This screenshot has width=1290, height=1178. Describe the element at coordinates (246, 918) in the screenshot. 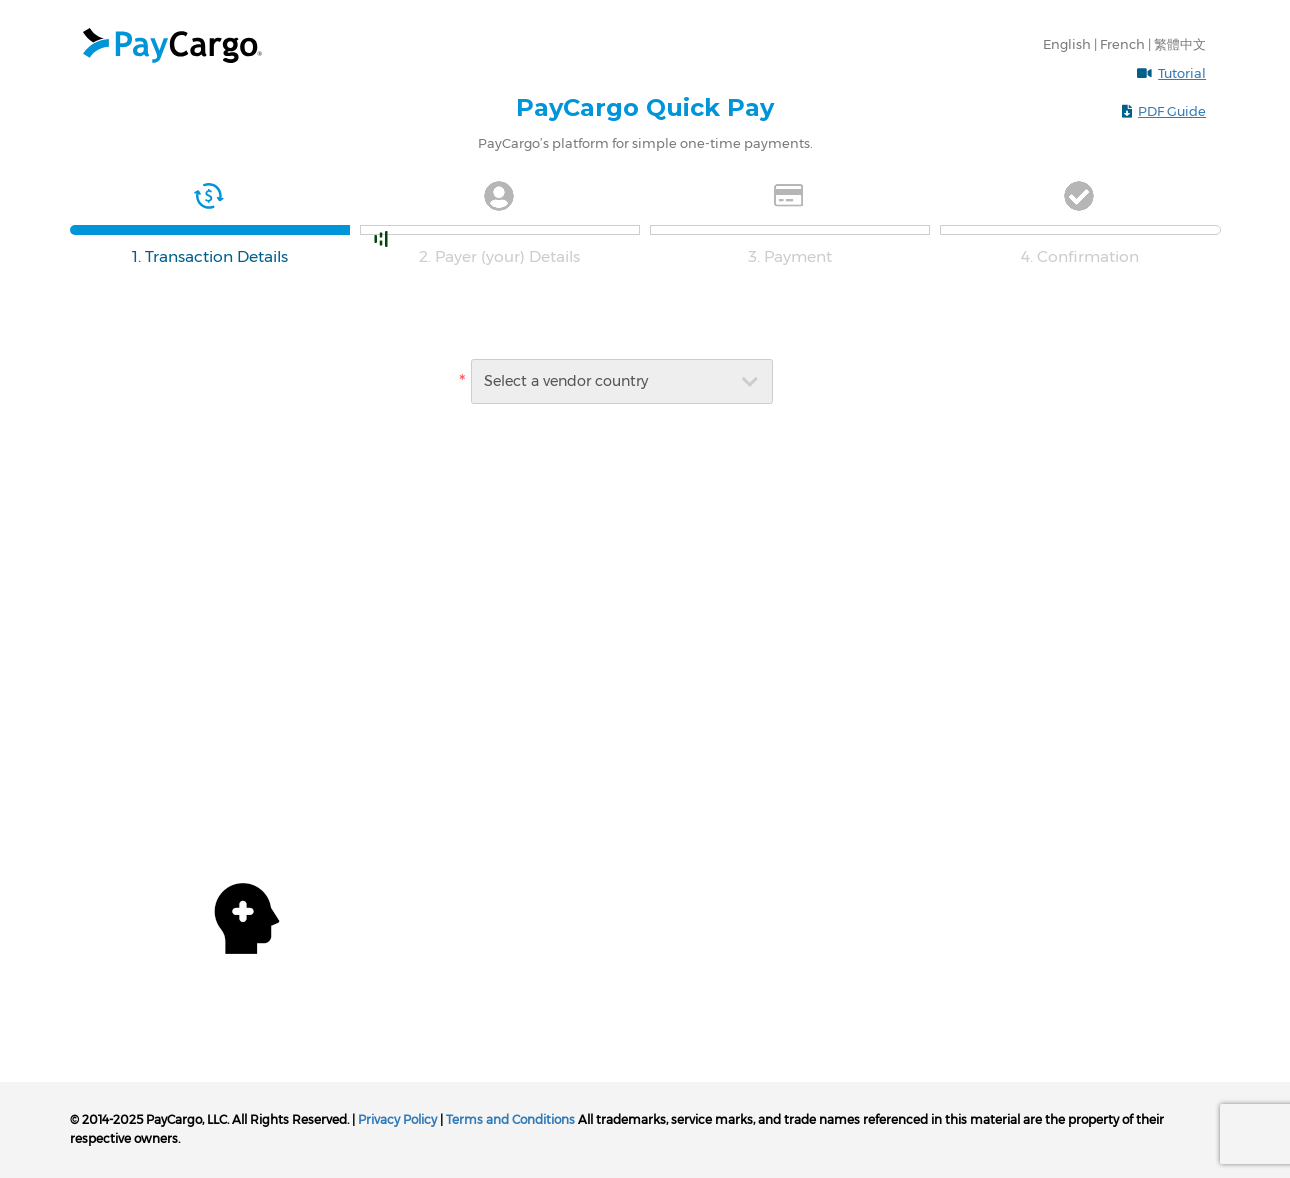

I see `access mental health resources` at that location.